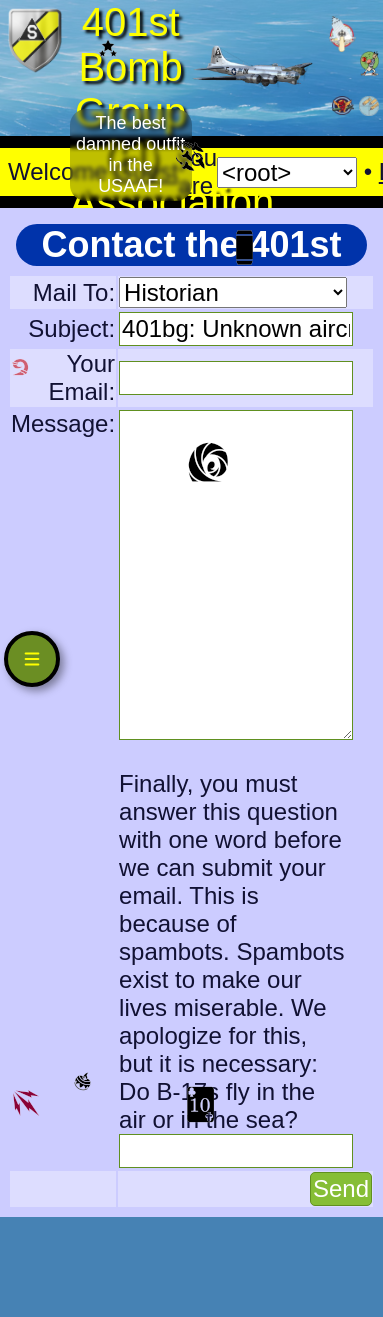 This screenshot has width=383, height=1317. What do you see at coordinates (26, 1103) in the screenshot?
I see `indicates lightning or electrical storm warning` at bounding box center [26, 1103].